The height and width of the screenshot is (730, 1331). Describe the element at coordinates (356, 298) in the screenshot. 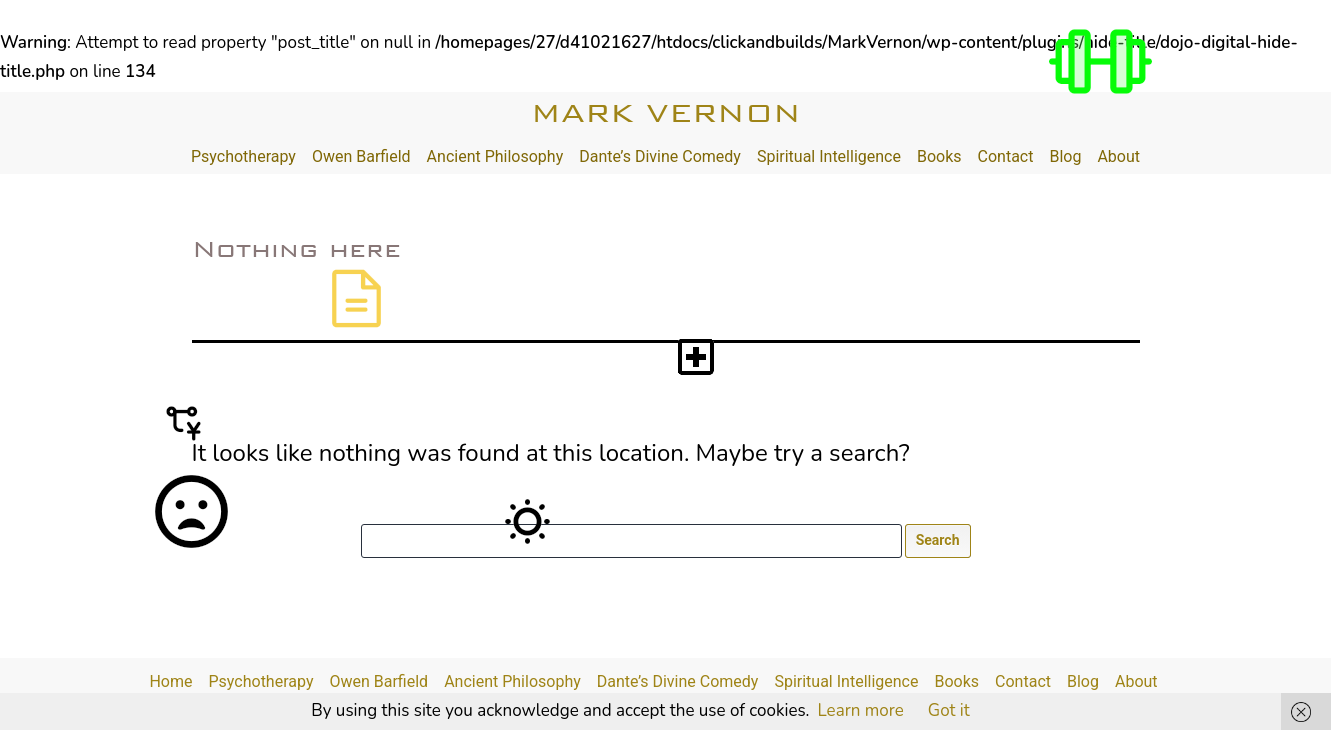

I see `view document or text file` at that location.